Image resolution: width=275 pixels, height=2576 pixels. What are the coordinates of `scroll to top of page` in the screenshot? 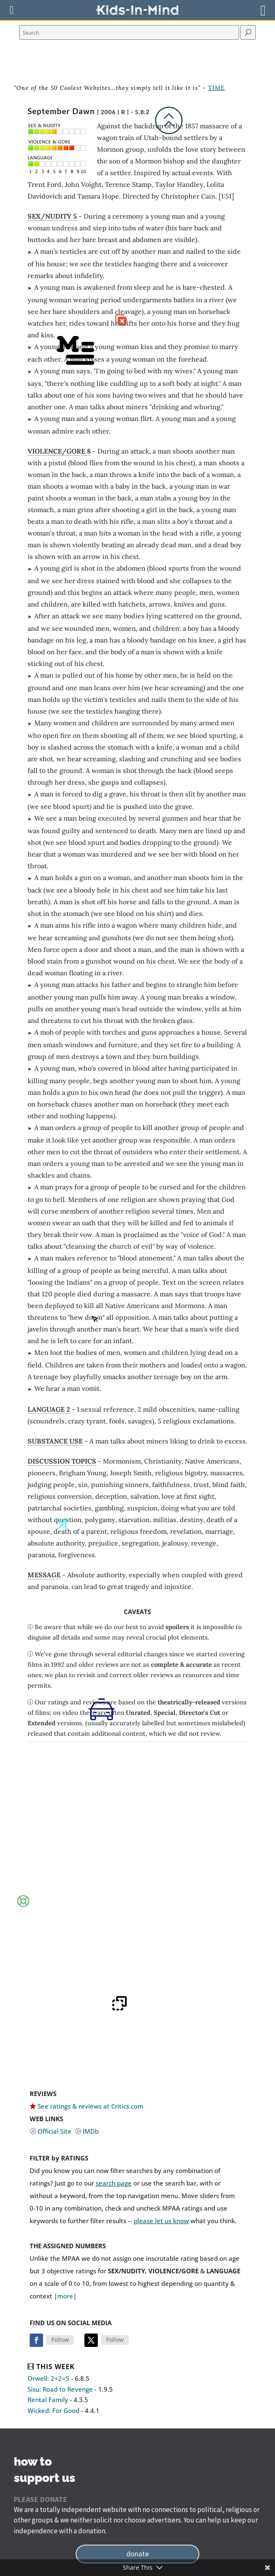 It's located at (169, 120).